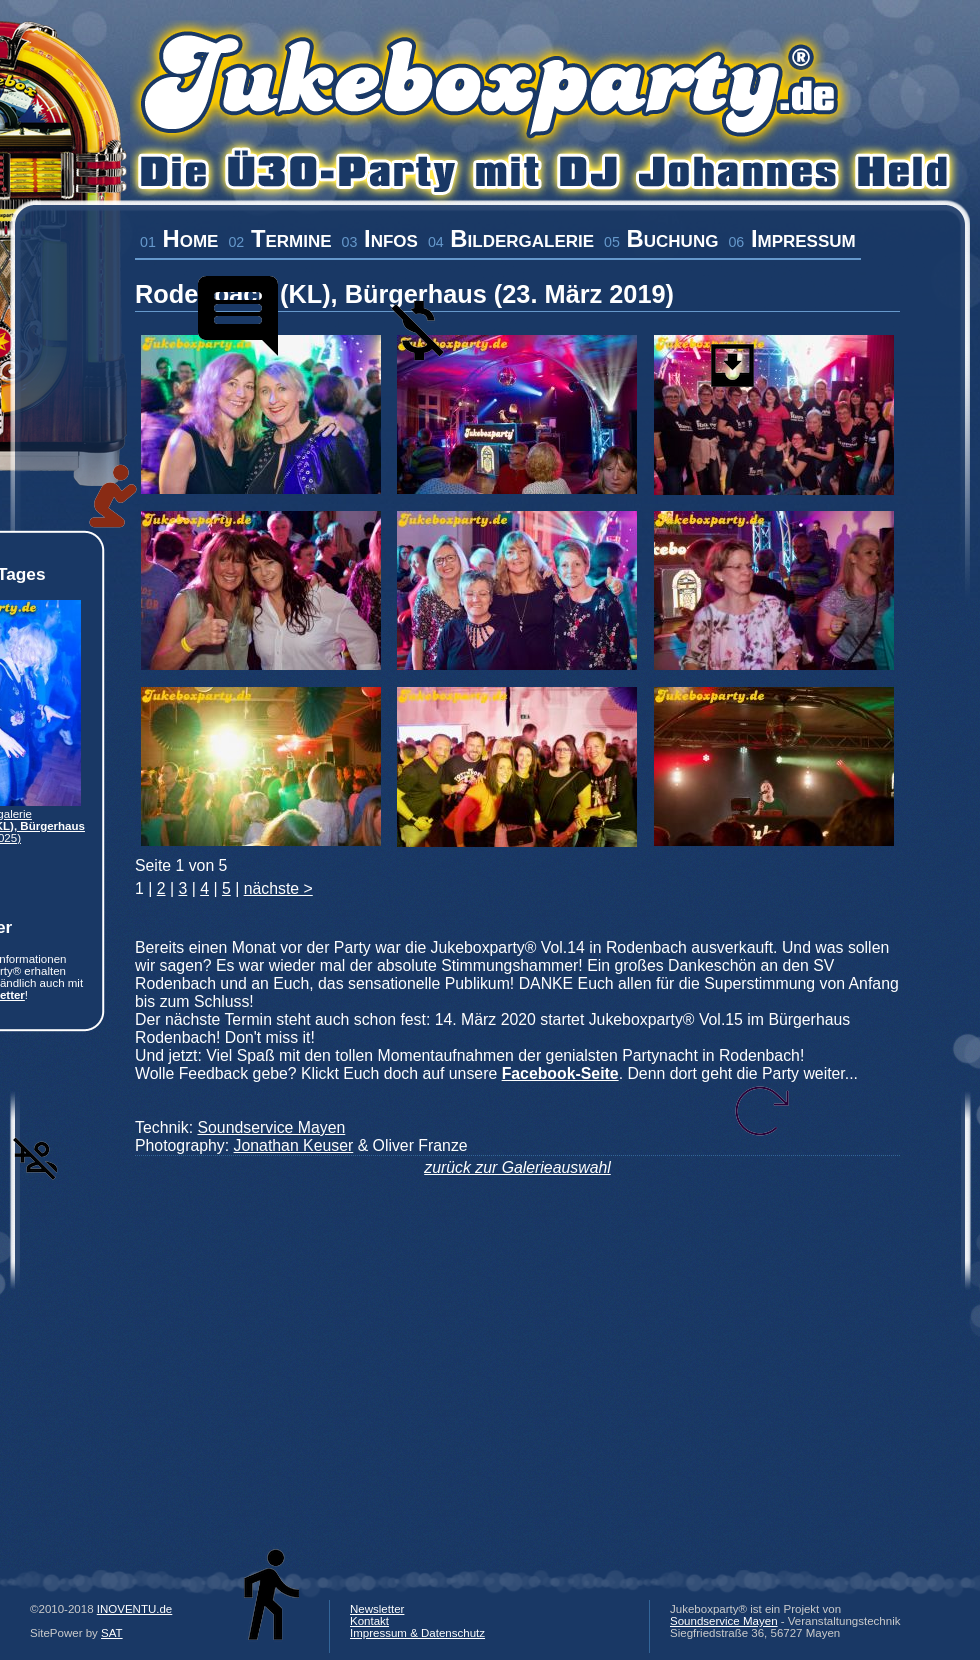 The width and height of the screenshot is (980, 1660). Describe the element at coordinates (732, 365) in the screenshot. I see `move message to inbox` at that location.